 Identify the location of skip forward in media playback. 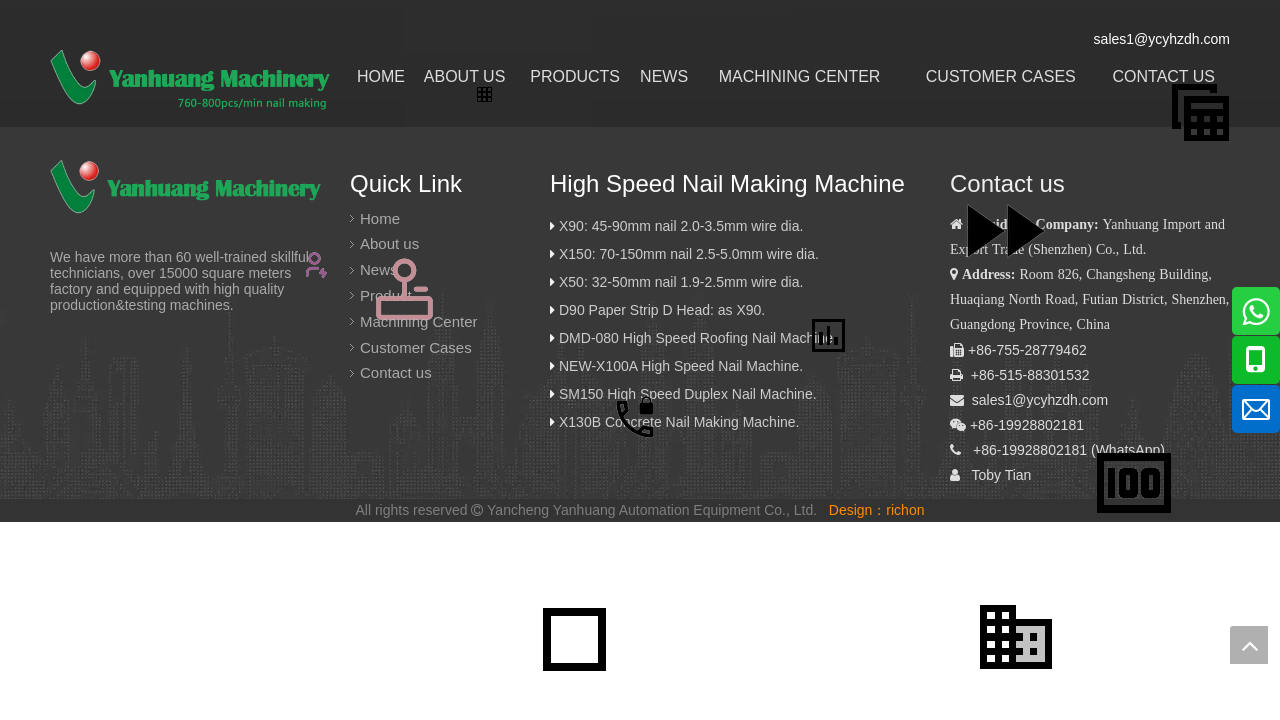
(1003, 231).